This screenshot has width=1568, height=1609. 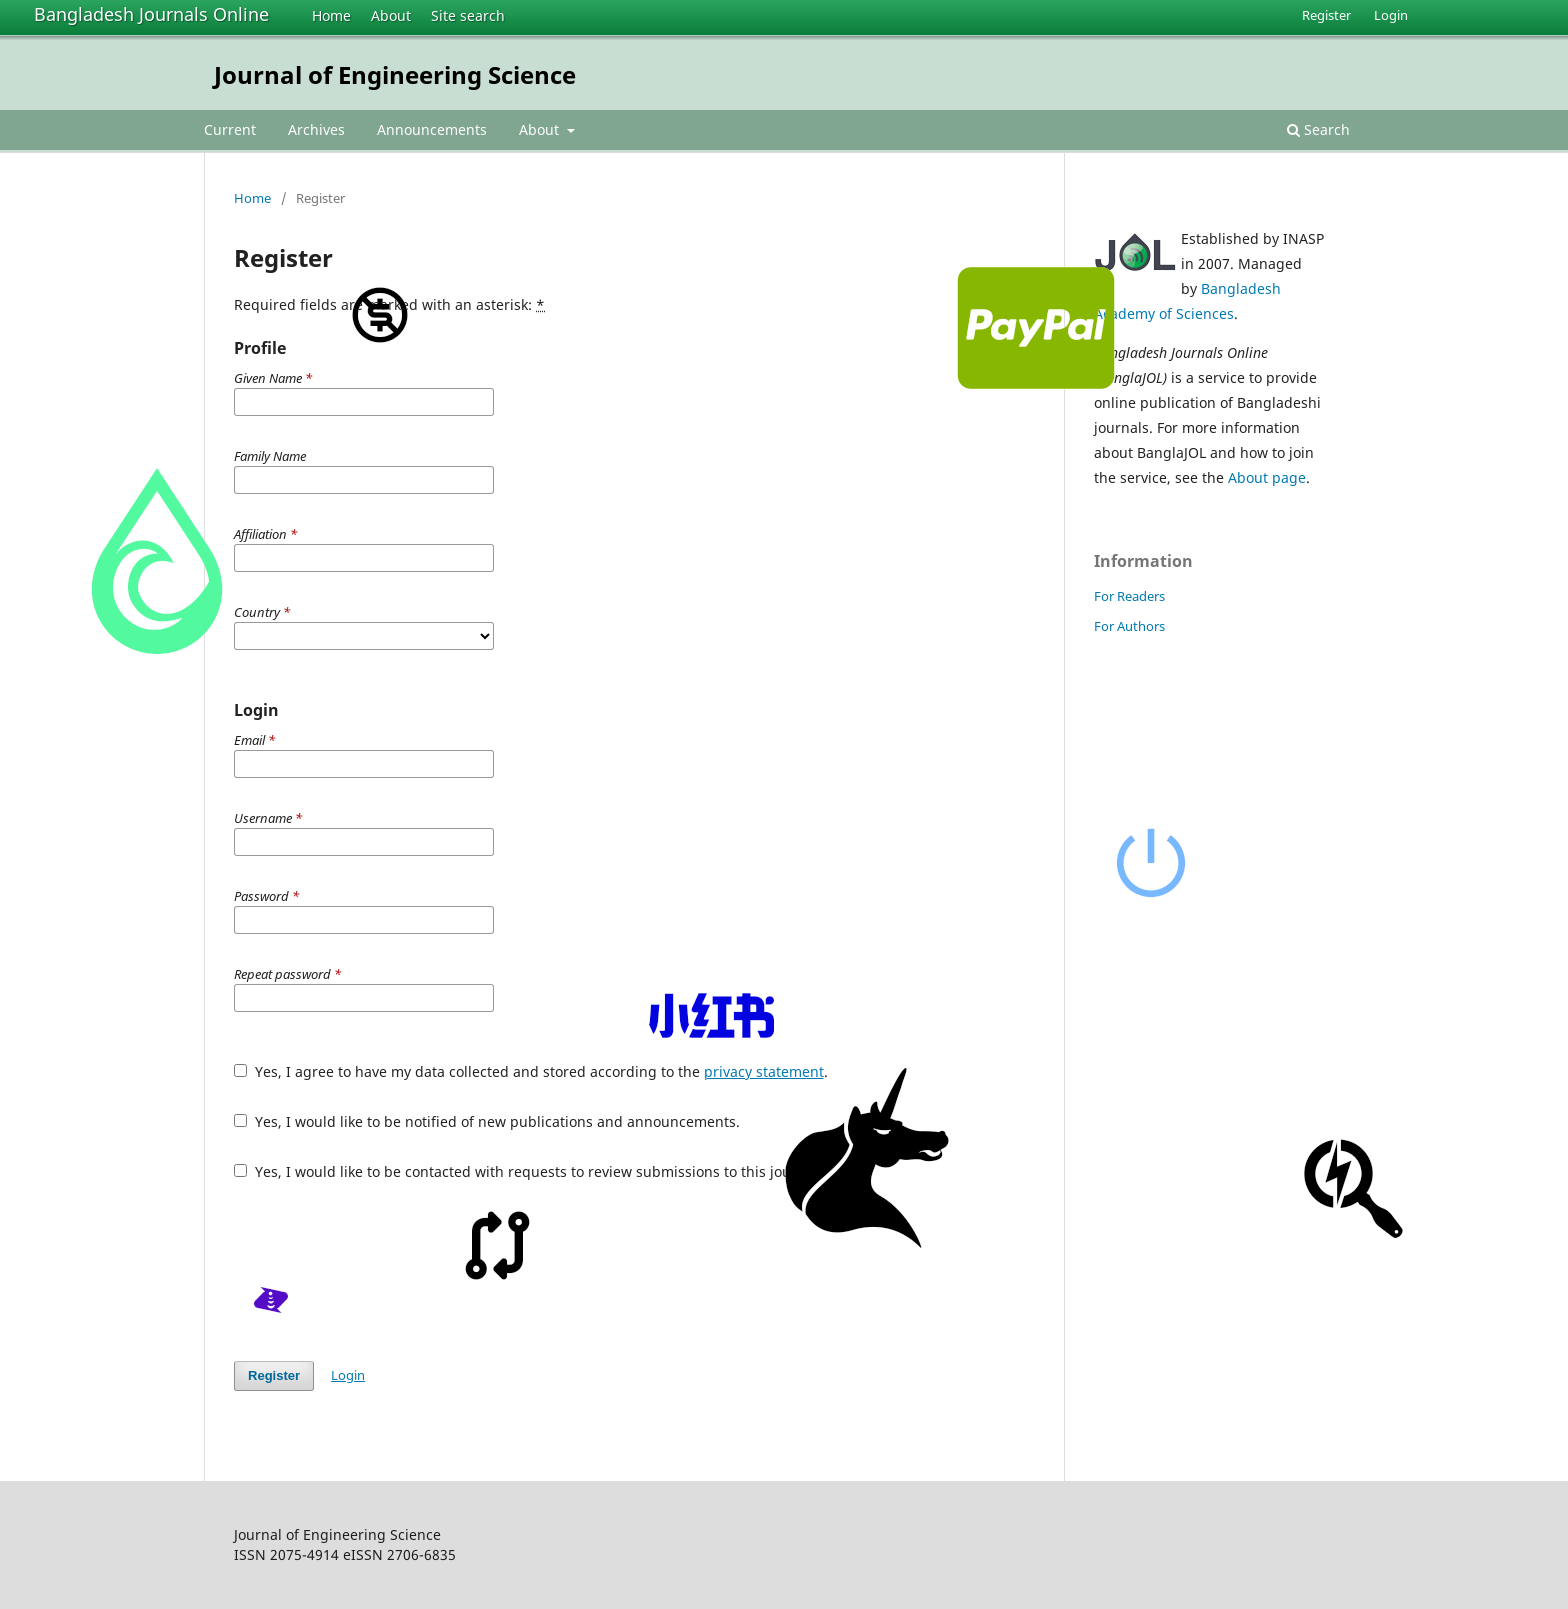 What do you see at coordinates (1036, 328) in the screenshot?
I see `pay with PayPal` at bounding box center [1036, 328].